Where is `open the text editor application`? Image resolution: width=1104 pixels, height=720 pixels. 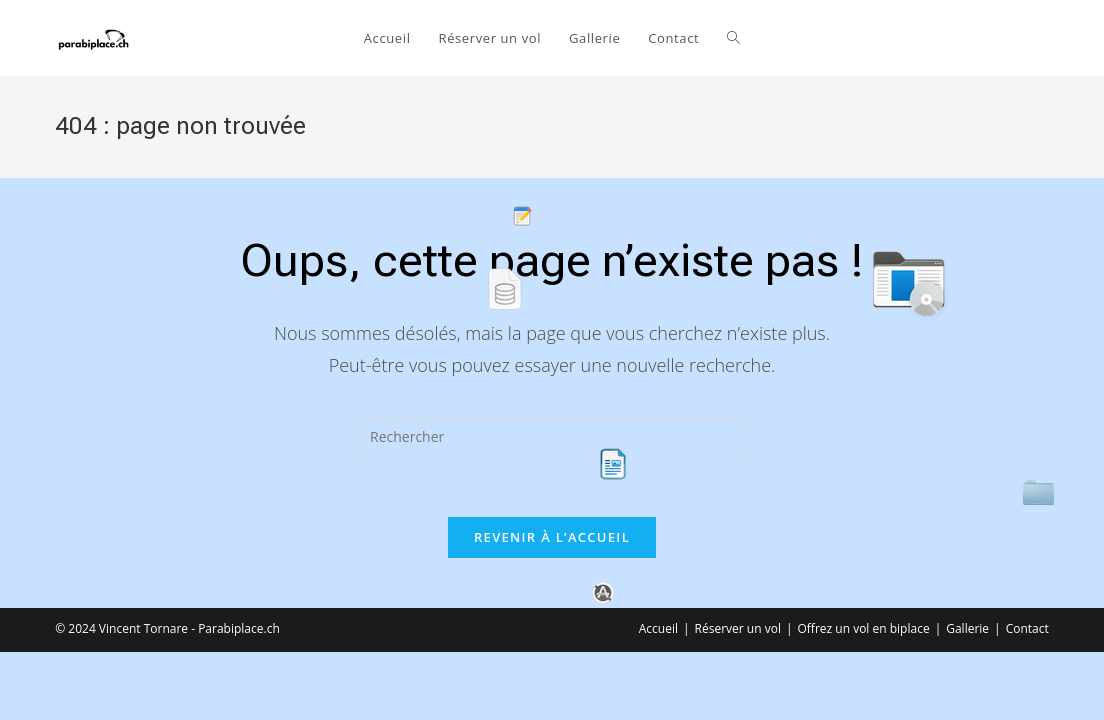 open the text editor application is located at coordinates (522, 216).